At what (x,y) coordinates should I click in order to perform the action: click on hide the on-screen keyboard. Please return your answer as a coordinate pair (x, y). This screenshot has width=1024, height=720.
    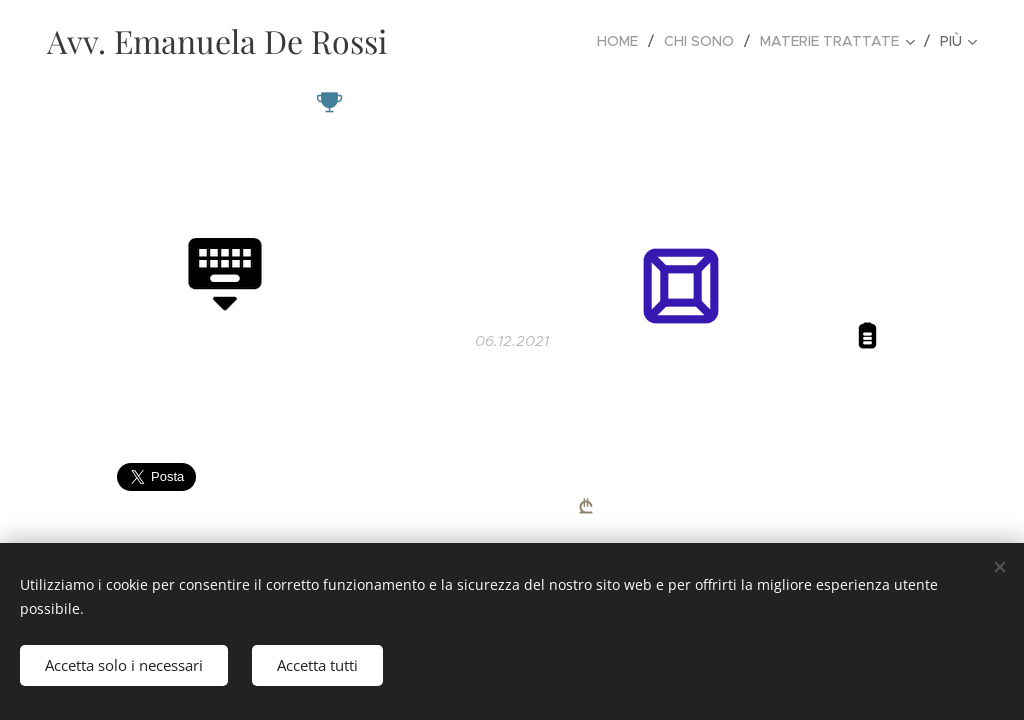
    Looking at the image, I should click on (225, 271).